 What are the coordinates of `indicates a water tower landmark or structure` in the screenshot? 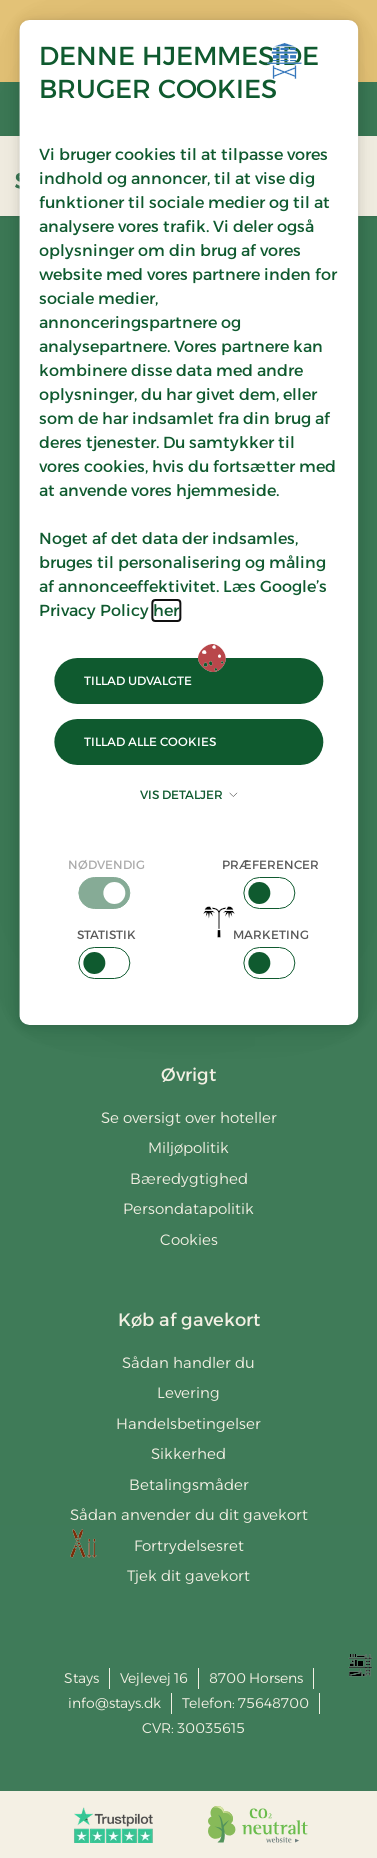 It's located at (284, 60).